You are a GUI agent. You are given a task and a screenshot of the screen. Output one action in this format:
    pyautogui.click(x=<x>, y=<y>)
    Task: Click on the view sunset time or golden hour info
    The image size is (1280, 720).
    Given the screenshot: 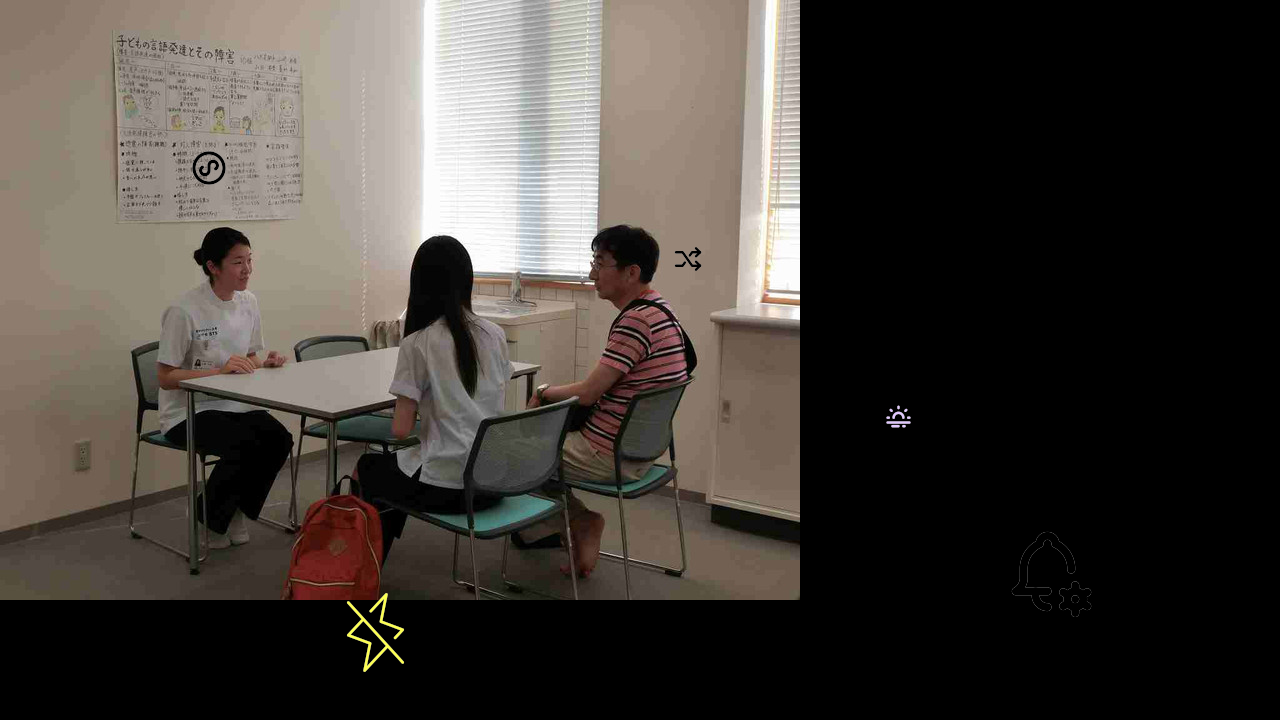 What is the action you would take?
    pyautogui.click(x=898, y=416)
    